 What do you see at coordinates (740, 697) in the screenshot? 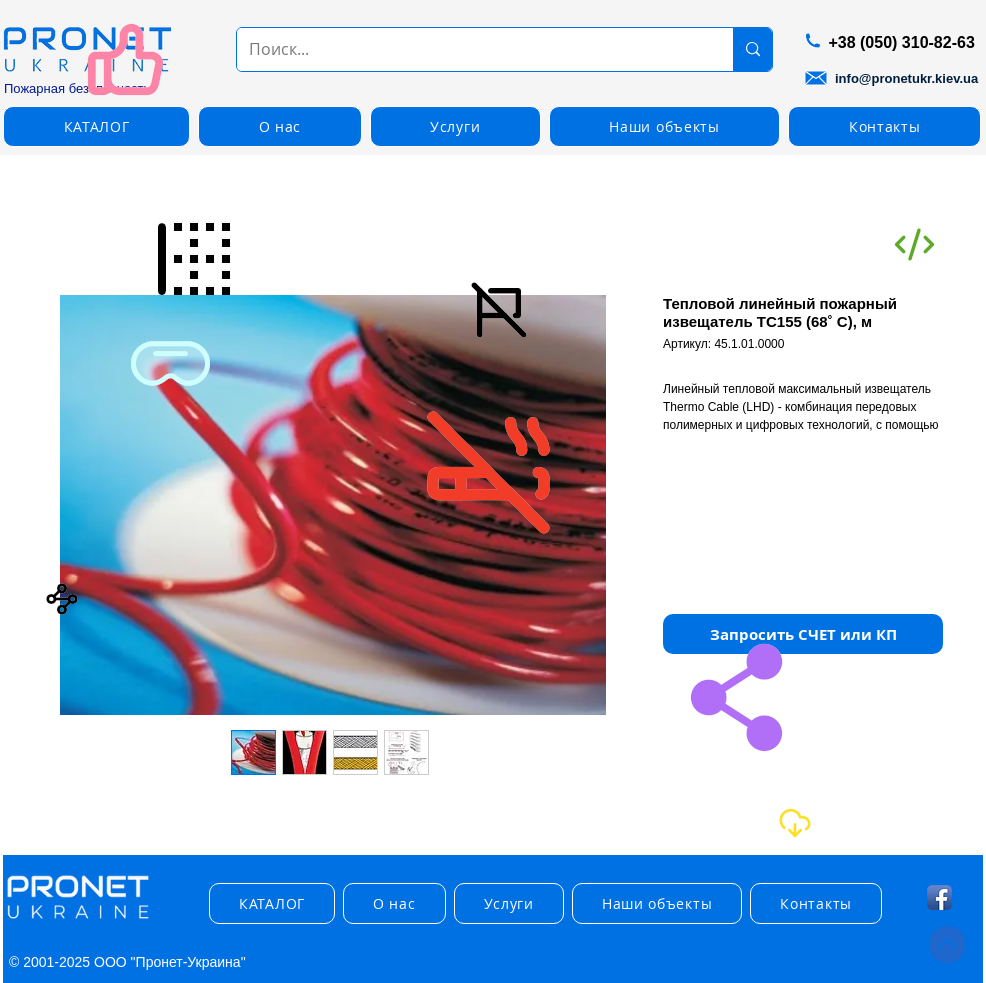
I see `share content to social networks` at bounding box center [740, 697].